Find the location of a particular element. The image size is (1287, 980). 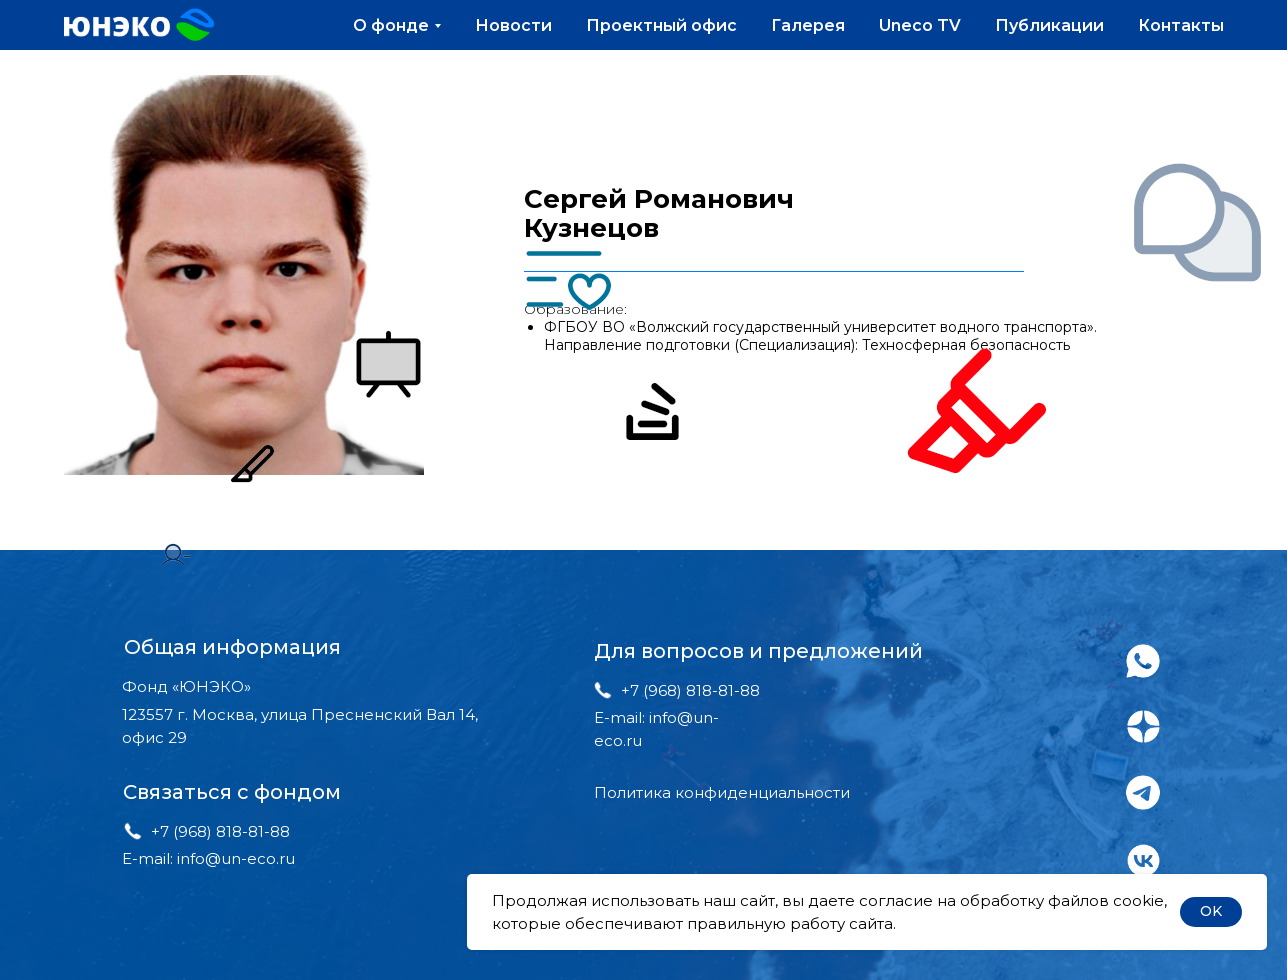

slice or cut selected content is located at coordinates (252, 464).